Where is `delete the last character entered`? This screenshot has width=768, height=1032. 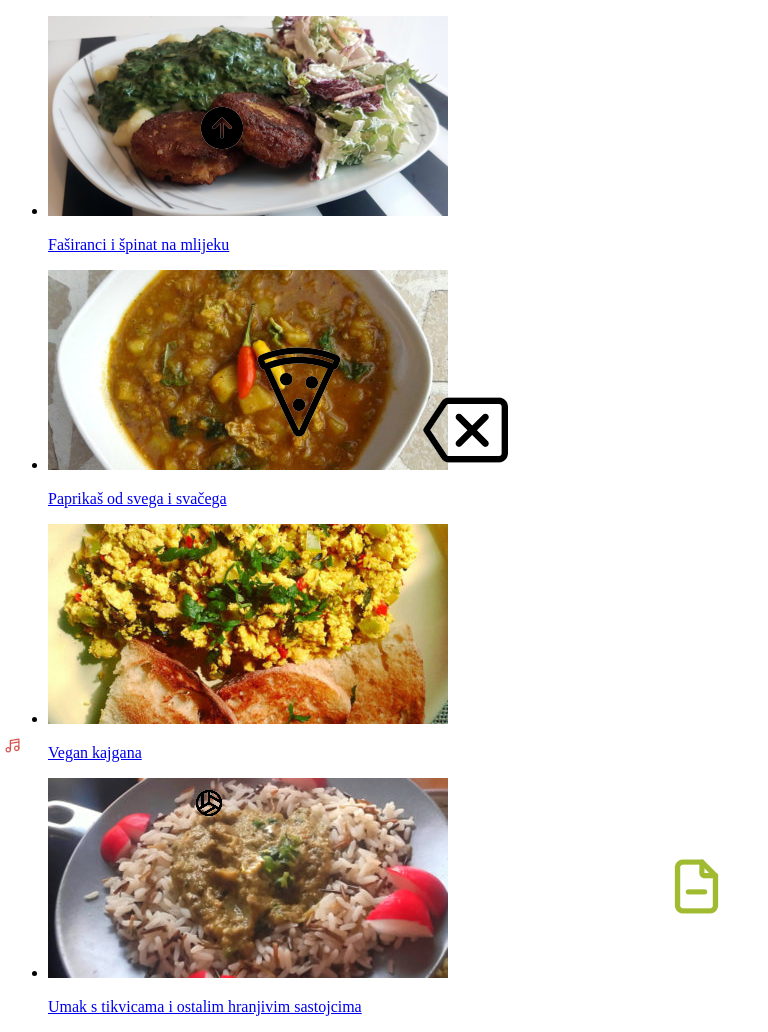 delete the last character entered is located at coordinates (469, 430).